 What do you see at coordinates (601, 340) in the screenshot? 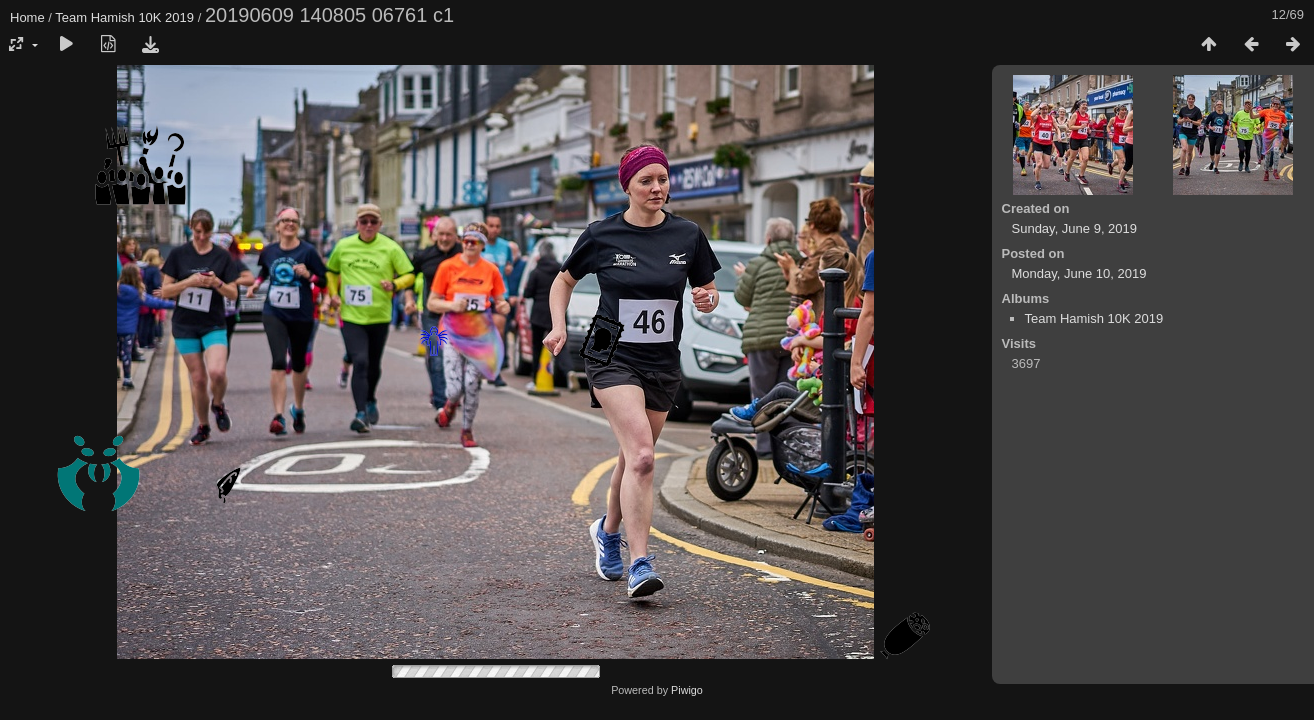
I see `send a letter or mail item` at bounding box center [601, 340].